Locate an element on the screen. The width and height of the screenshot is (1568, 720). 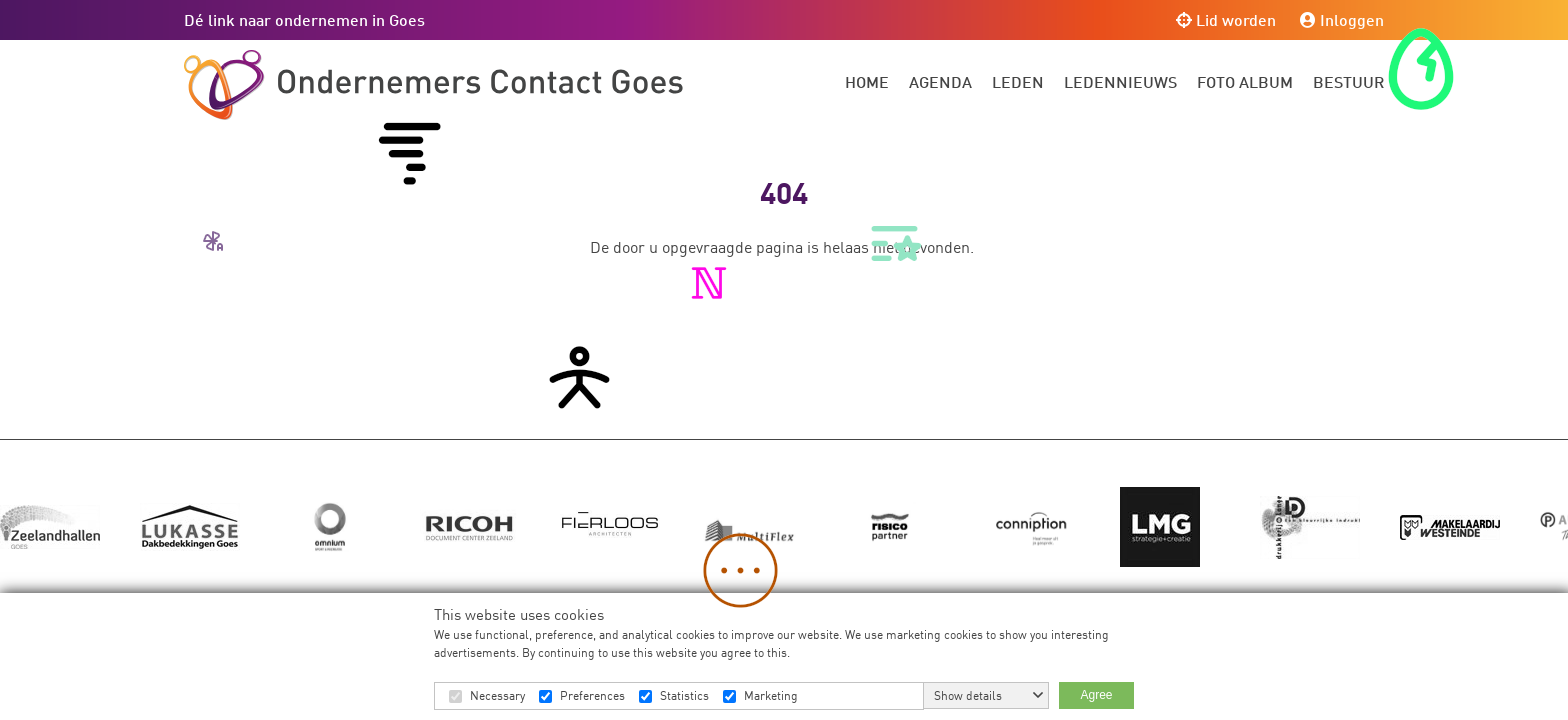
view user profile is located at coordinates (579, 378).